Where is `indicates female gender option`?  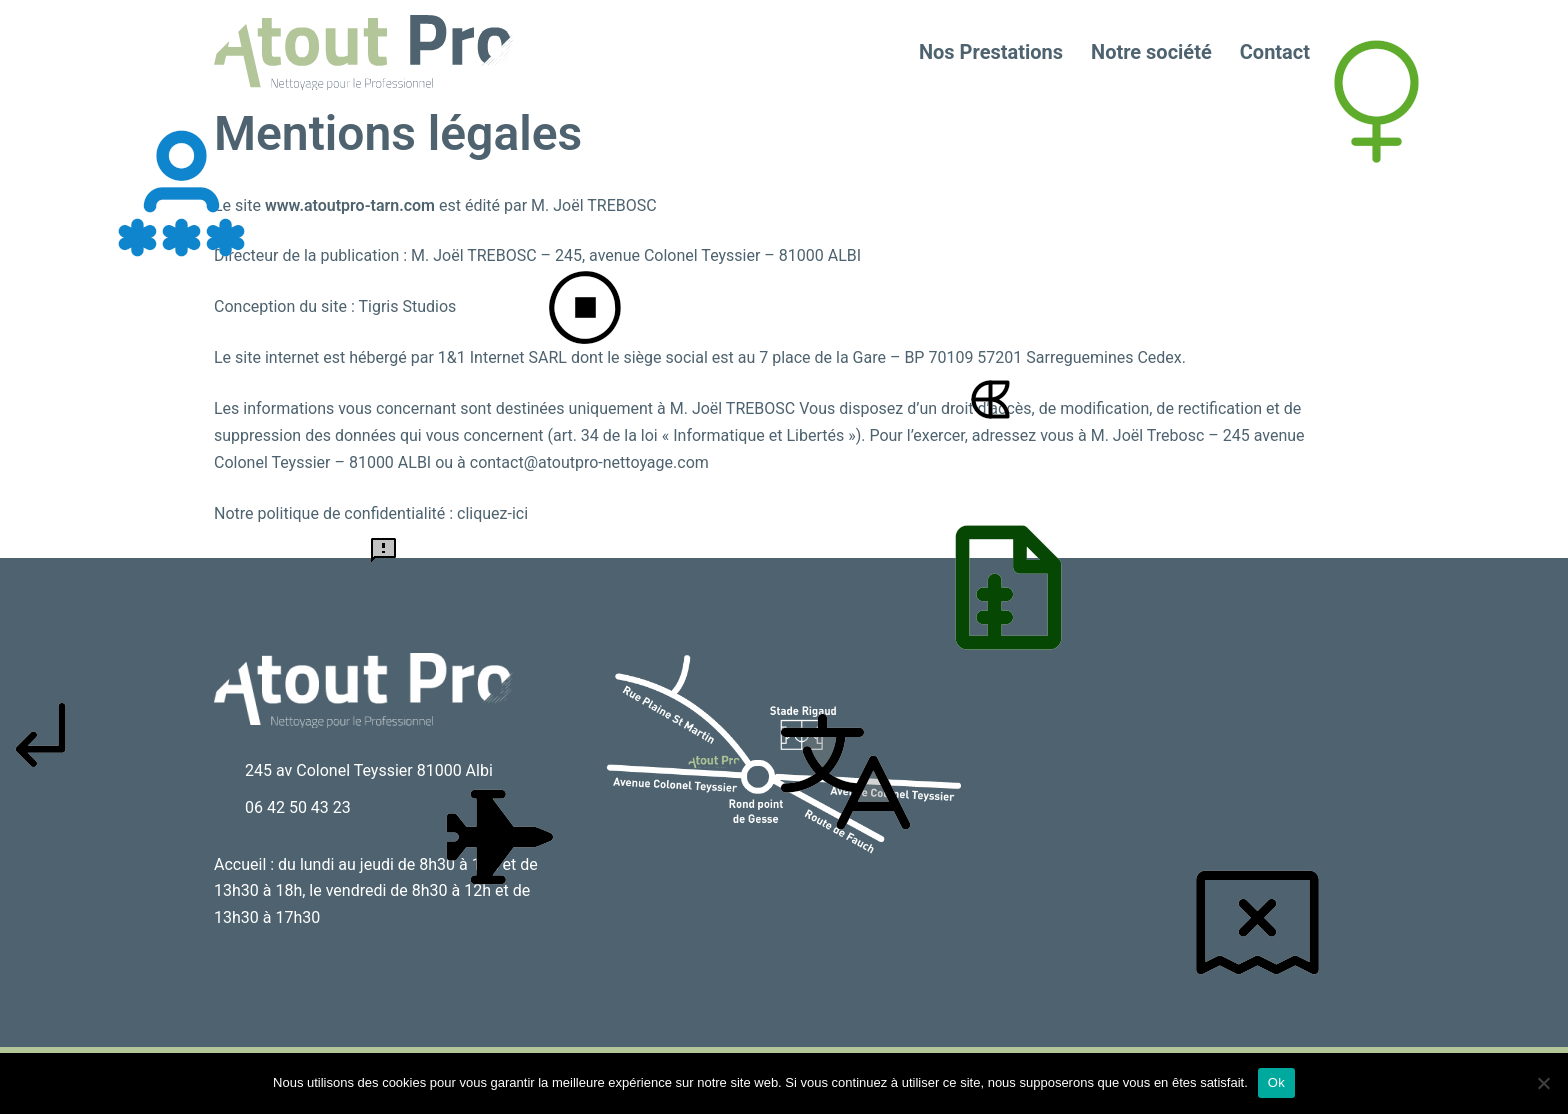 indicates female gender option is located at coordinates (1376, 99).